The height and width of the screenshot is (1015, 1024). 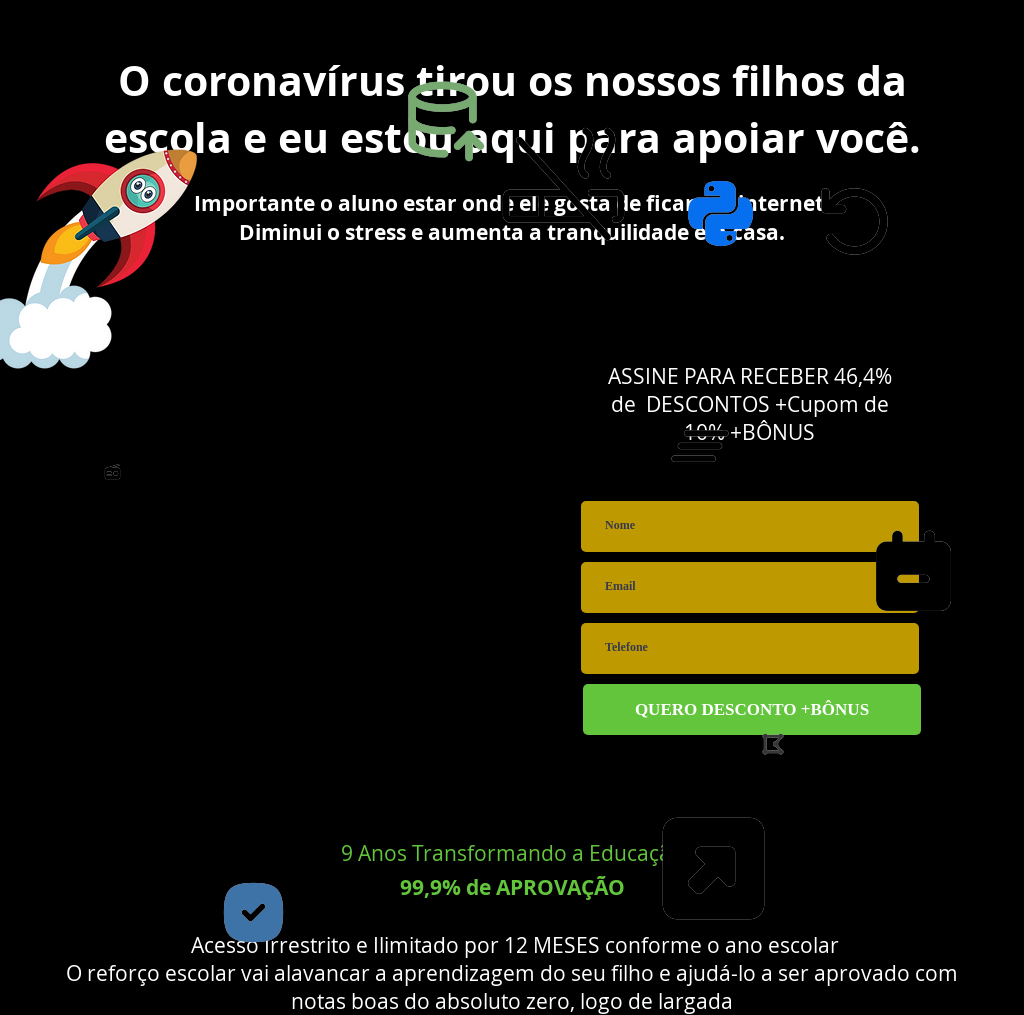 What do you see at coordinates (112, 472) in the screenshot?
I see `access radio or audio streaming` at bounding box center [112, 472].